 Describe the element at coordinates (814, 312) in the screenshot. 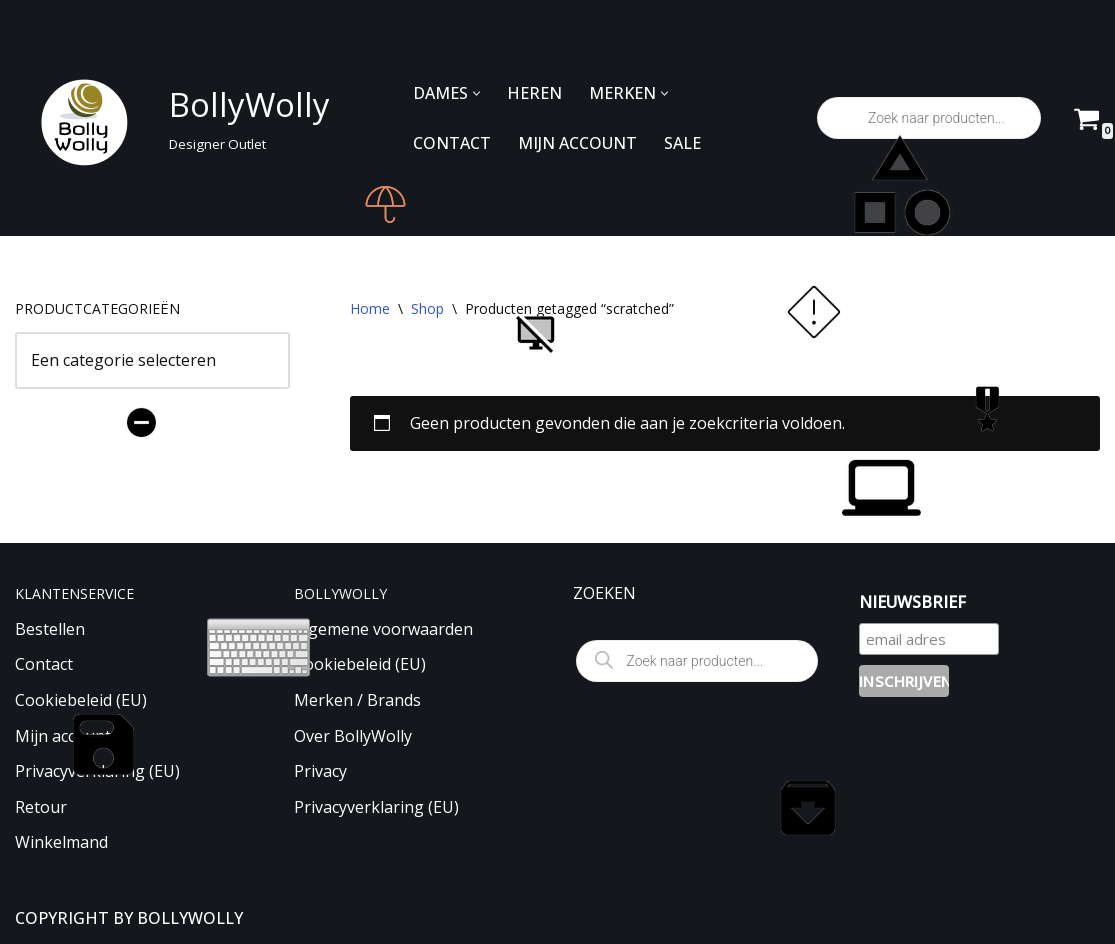

I see `indicates a warning or caution state` at that location.